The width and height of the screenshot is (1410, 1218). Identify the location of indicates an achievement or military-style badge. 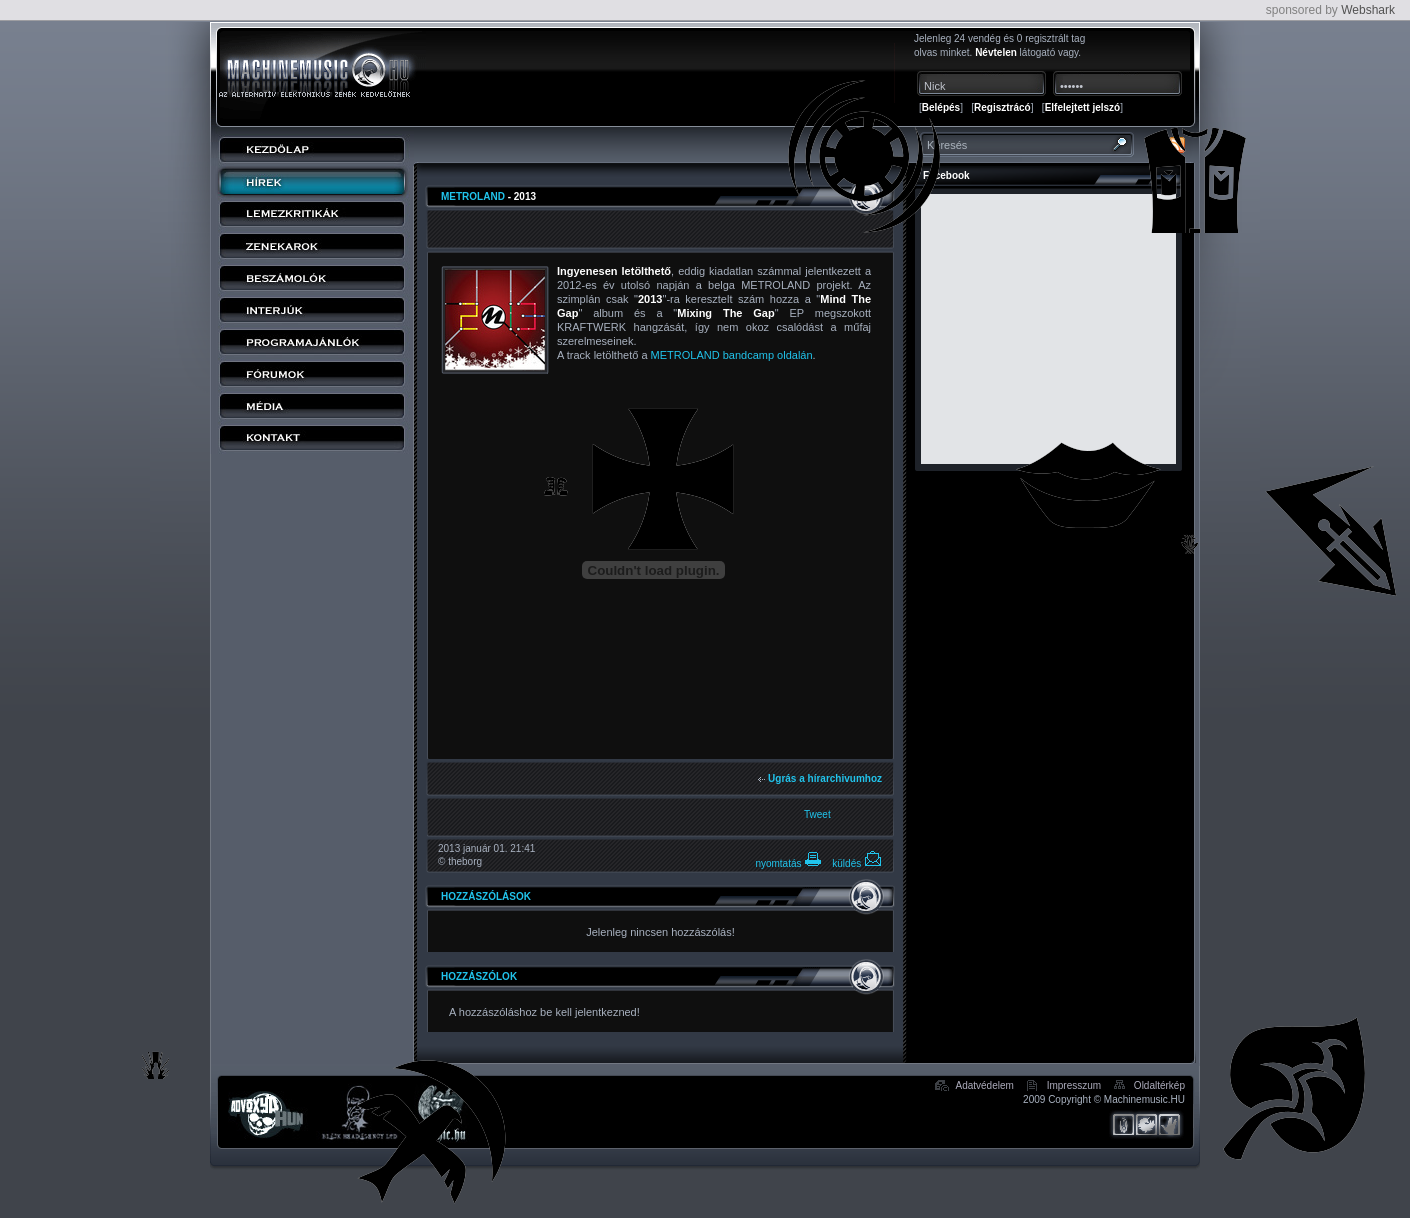
(663, 479).